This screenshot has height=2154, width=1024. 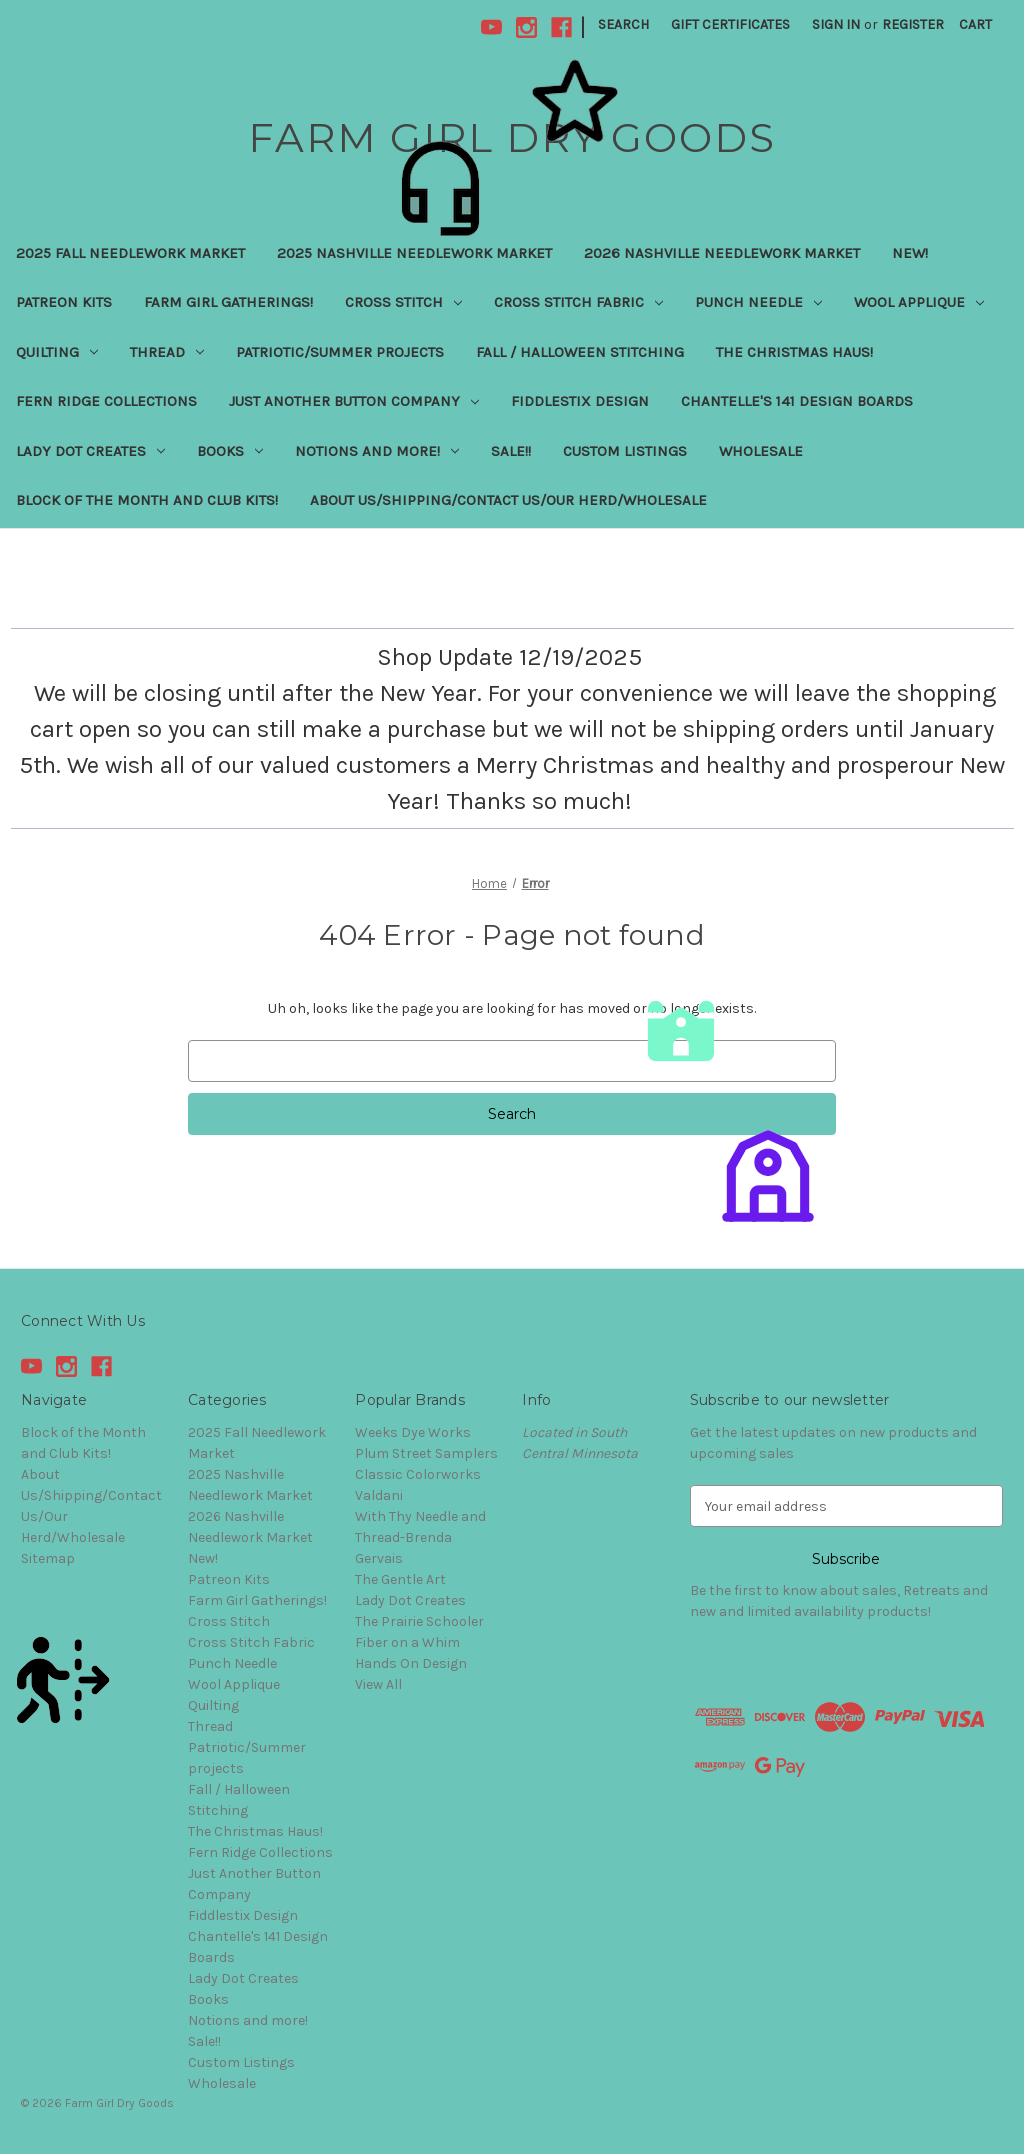 I want to click on find nearby synagogues, so click(x=681, y=1030).